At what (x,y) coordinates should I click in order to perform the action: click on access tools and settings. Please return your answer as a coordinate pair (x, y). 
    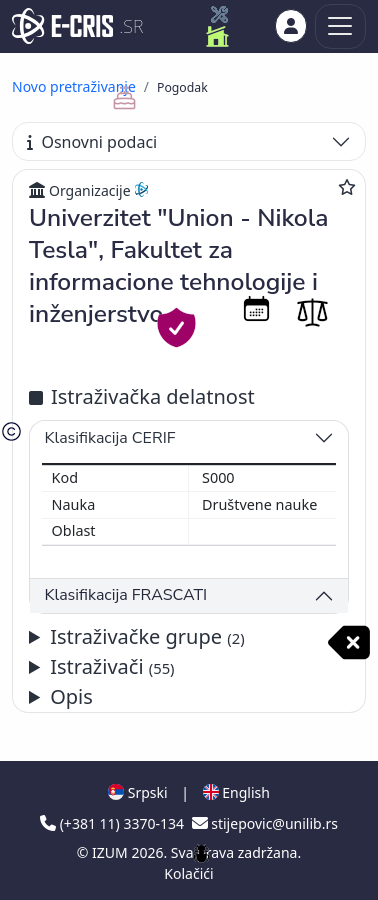
    Looking at the image, I should click on (219, 14).